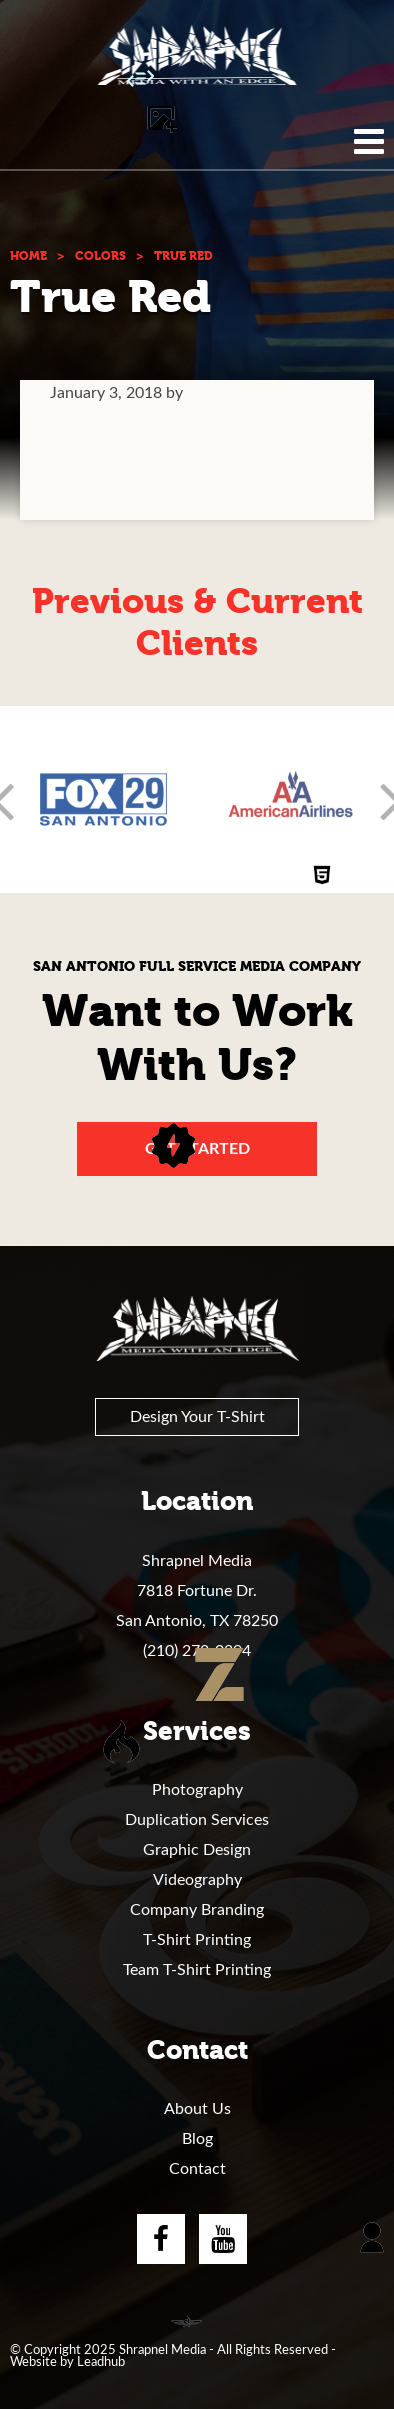 Image resolution: width=394 pixels, height=2409 pixels. I want to click on open the fueler app, so click(173, 1145).